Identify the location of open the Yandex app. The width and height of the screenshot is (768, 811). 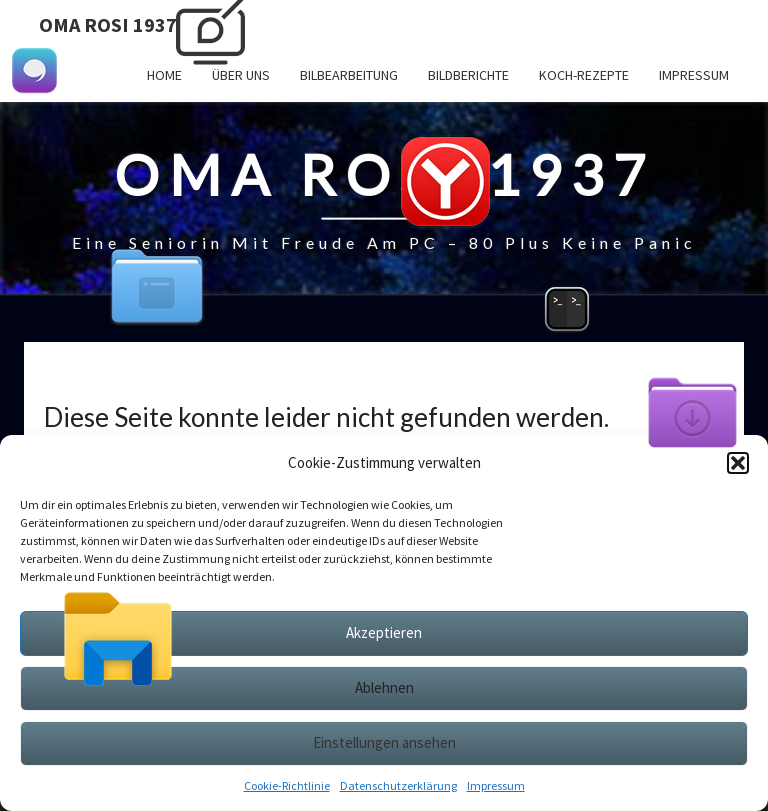
(445, 181).